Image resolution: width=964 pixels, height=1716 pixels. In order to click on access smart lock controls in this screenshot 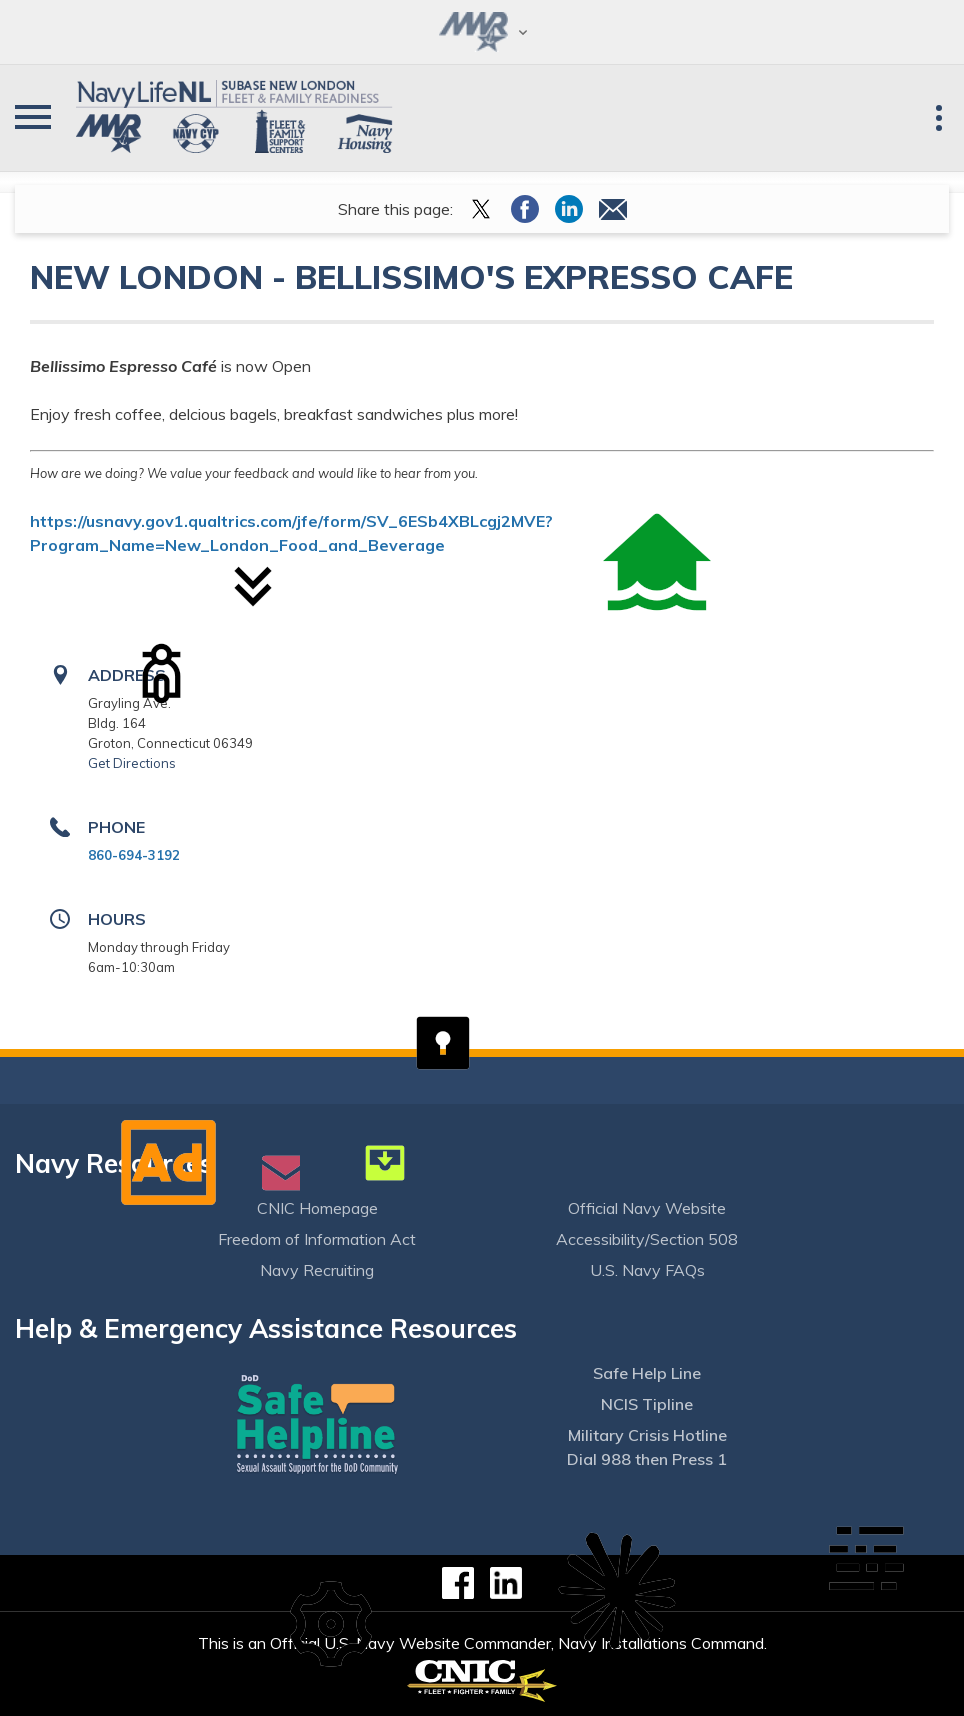, I will do `click(443, 1043)`.